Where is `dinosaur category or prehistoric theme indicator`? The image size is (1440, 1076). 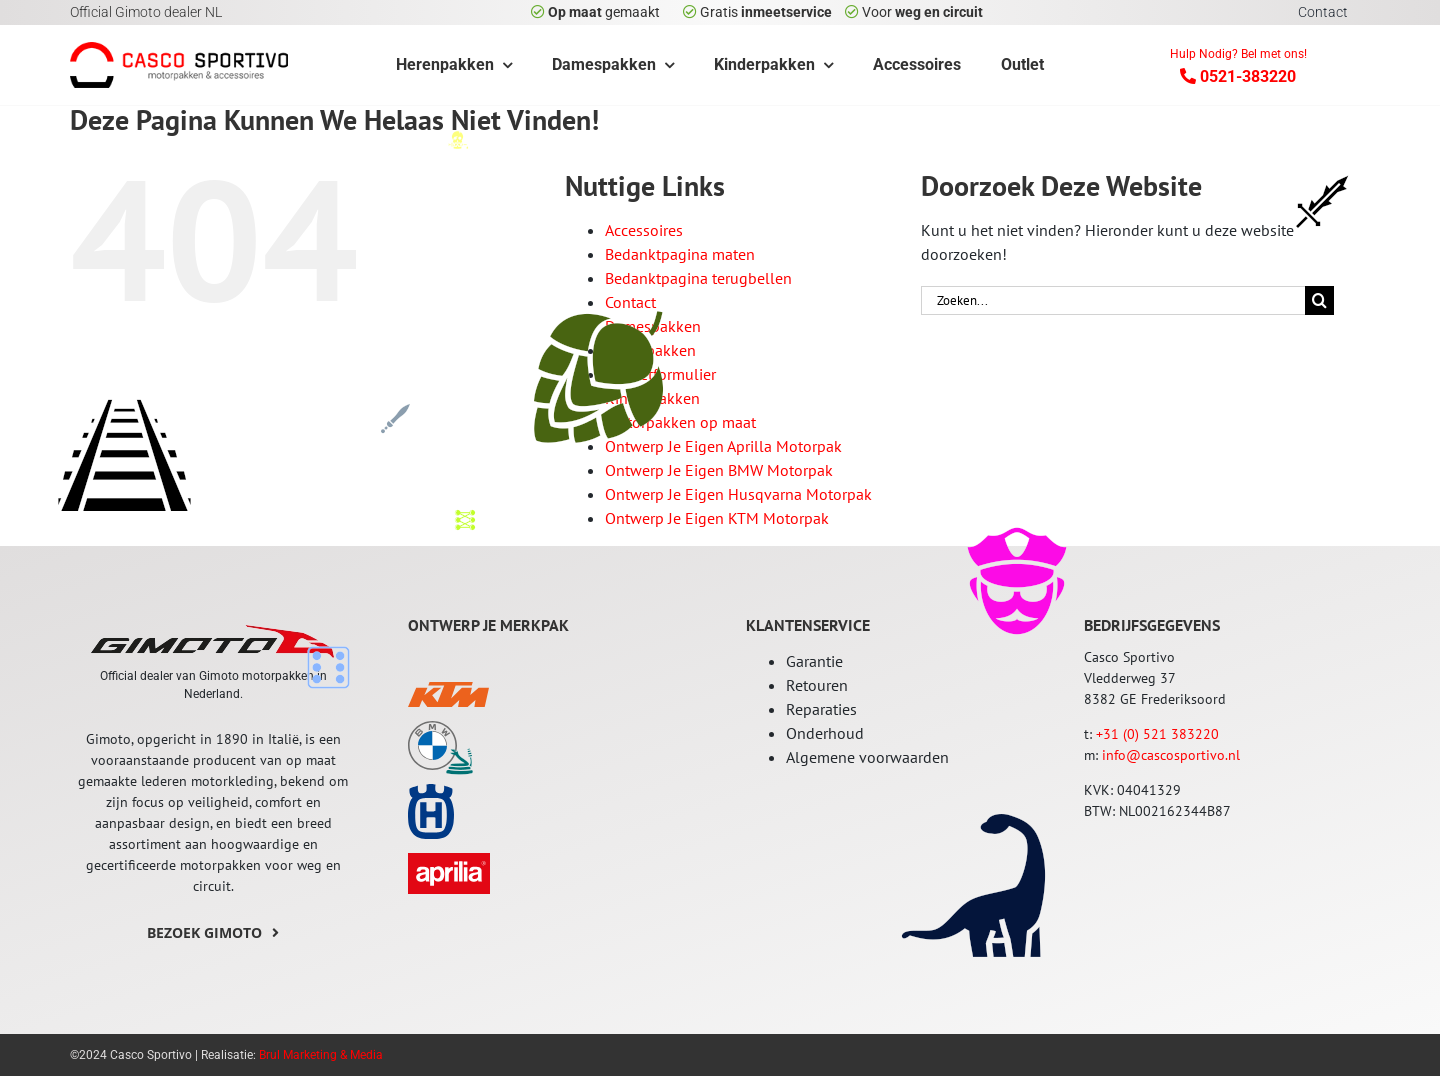
dinosaur category or prehistoric theme indicator is located at coordinates (973, 885).